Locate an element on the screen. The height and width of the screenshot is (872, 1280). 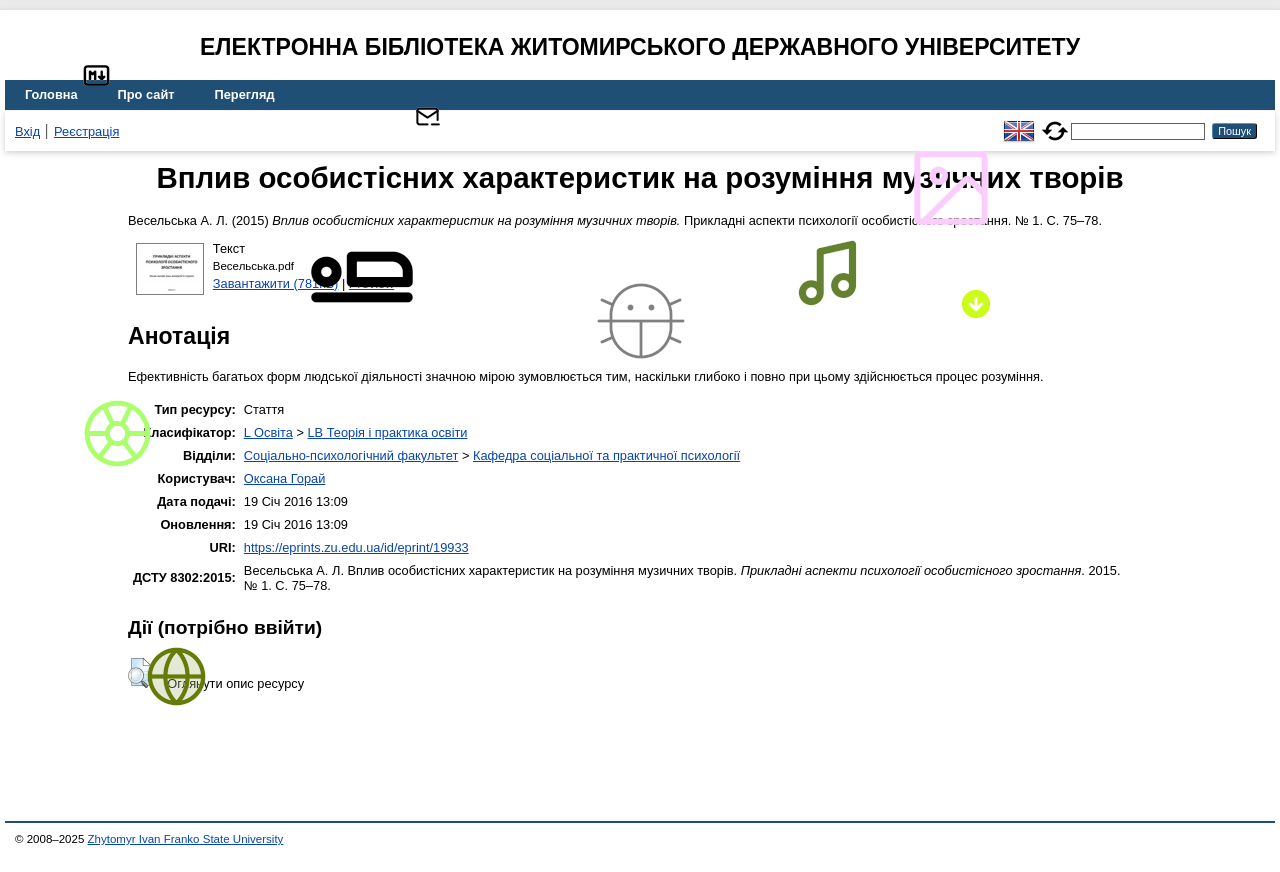
indicates nuclear or radioactive content is located at coordinates (117, 433).